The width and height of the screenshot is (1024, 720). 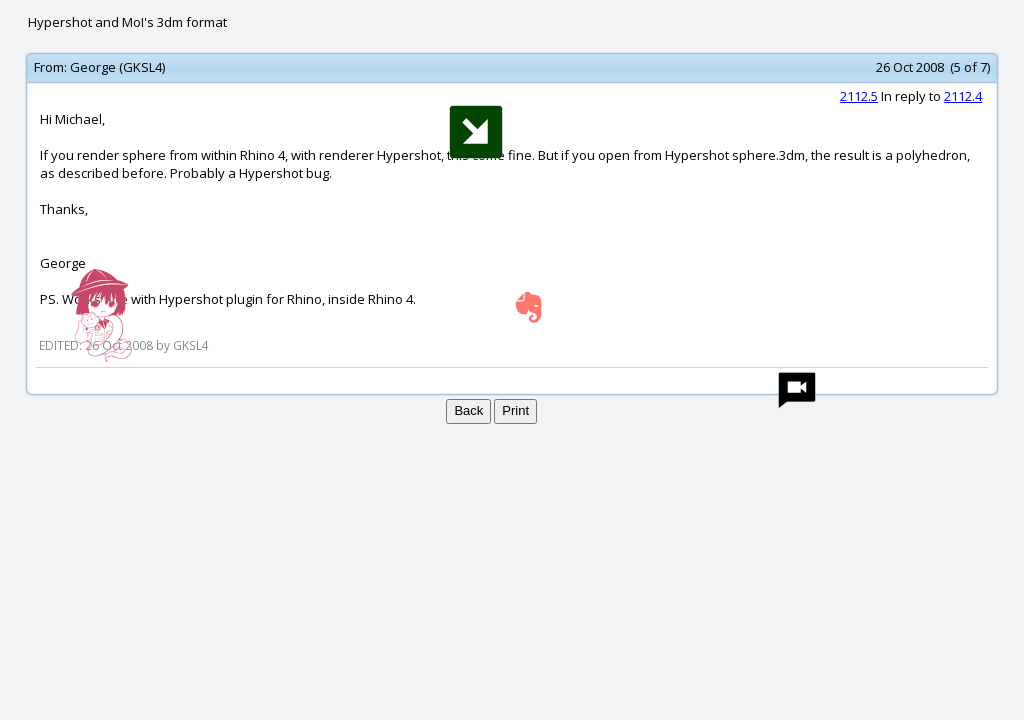 I want to click on open Evernote app, so click(x=528, y=306).